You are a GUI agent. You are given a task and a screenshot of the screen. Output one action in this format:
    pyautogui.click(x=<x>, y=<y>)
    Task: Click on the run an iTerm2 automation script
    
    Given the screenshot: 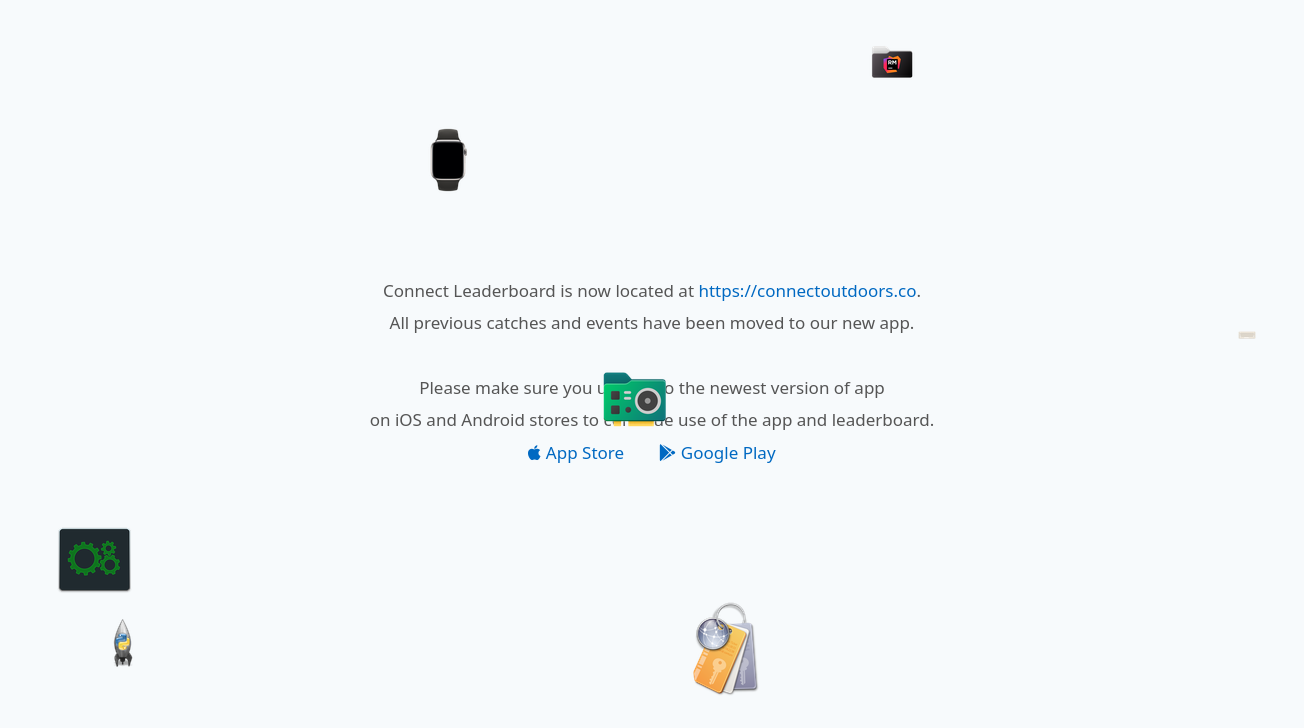 What is the action you would take?
    pyautogui.click(x=94, y=559)
    